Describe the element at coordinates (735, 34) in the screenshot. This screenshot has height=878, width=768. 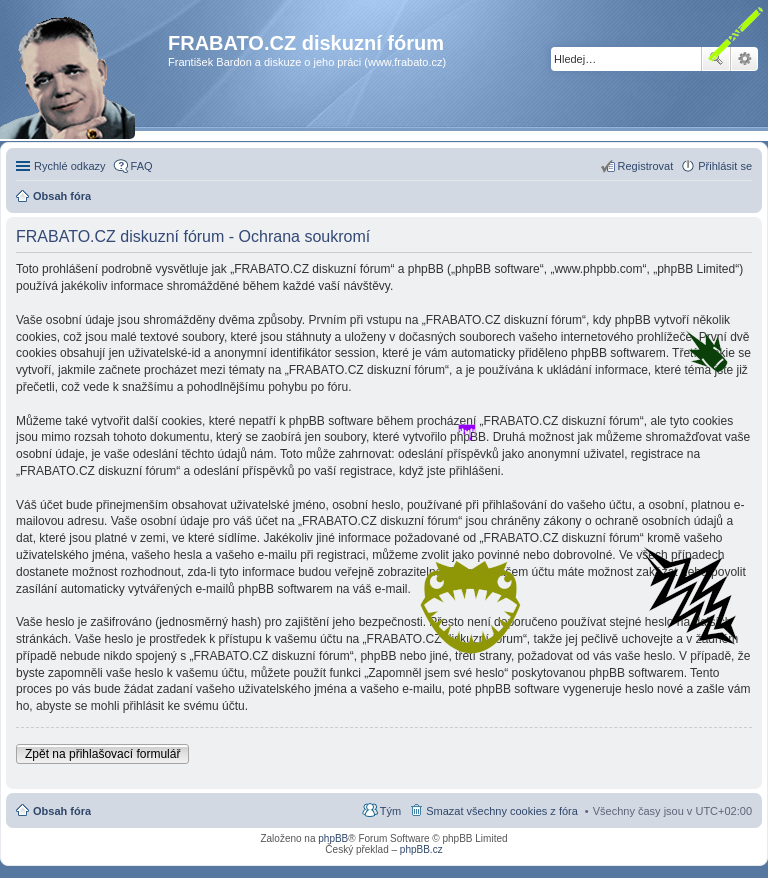
I see `select bo staff as your weapon` at that location.